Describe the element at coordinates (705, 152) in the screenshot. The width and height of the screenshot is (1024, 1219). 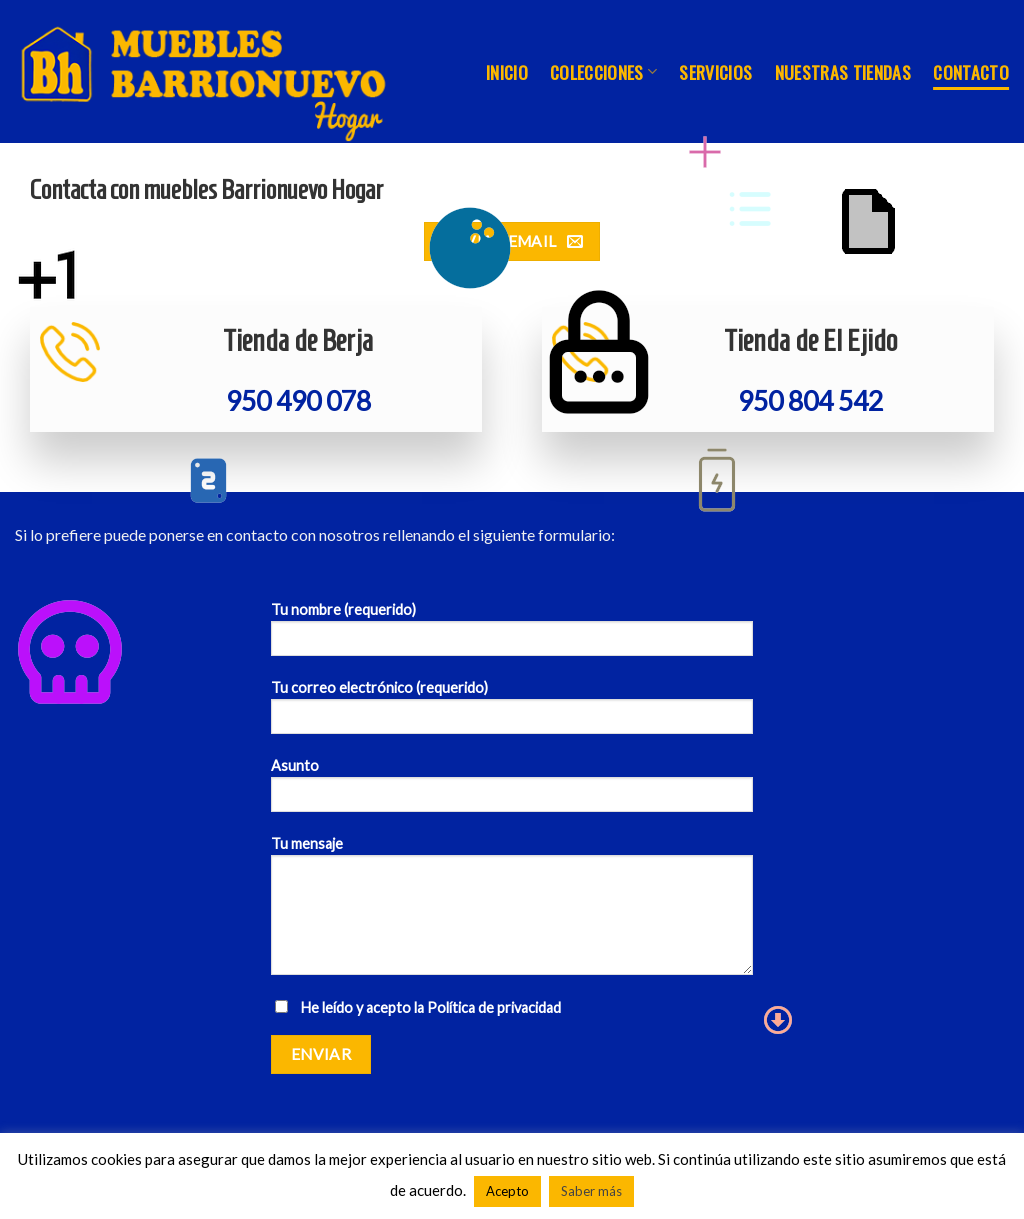
I see `add a new item` at that location.